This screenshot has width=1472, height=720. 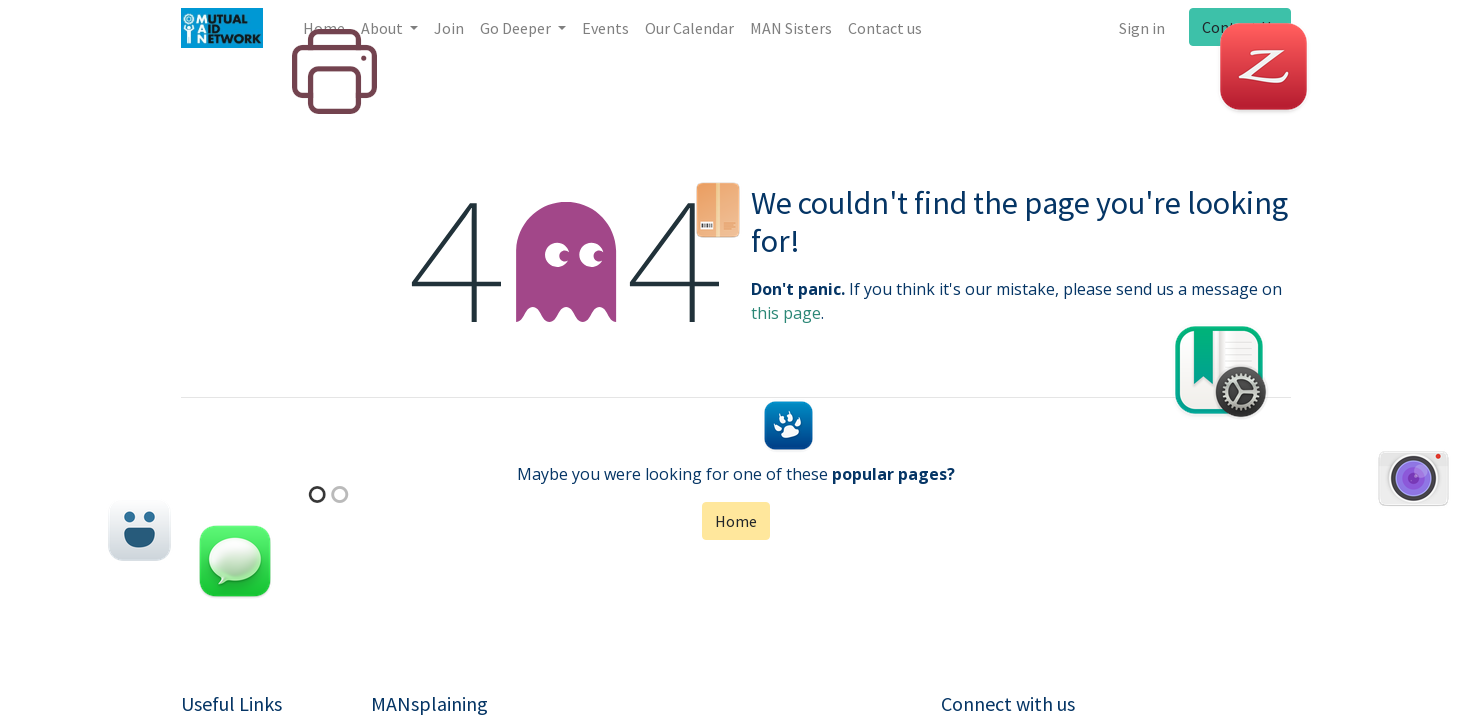 I want to click on open lazarus IDE application, so click(x=788, y=425).